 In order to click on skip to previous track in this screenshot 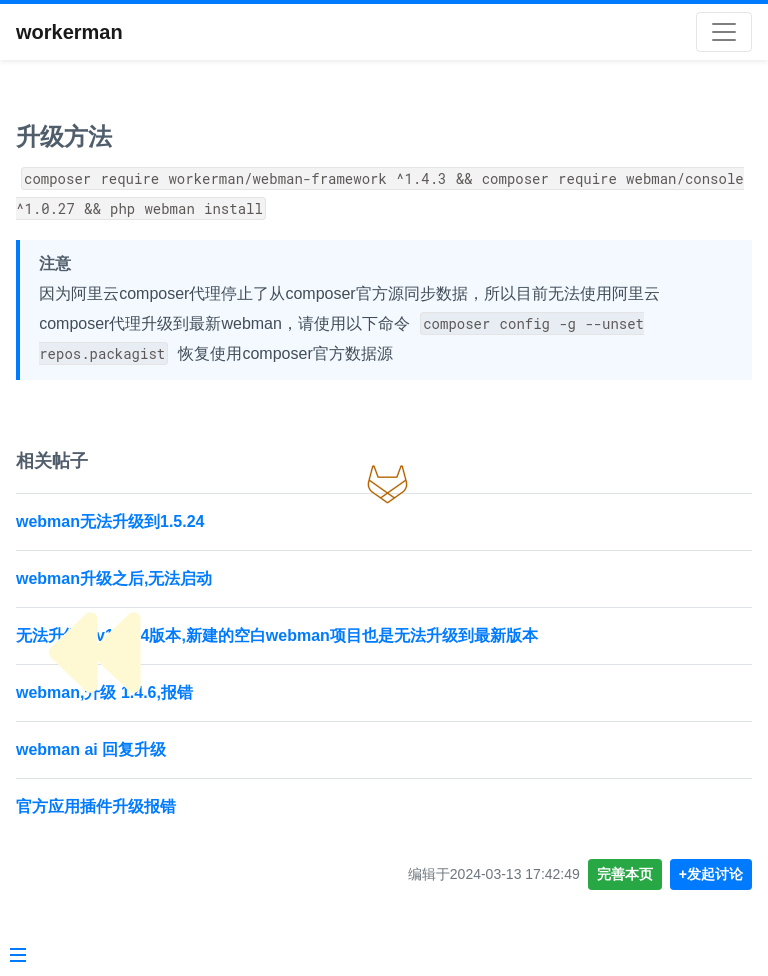, I will do `click(100, 652)`.